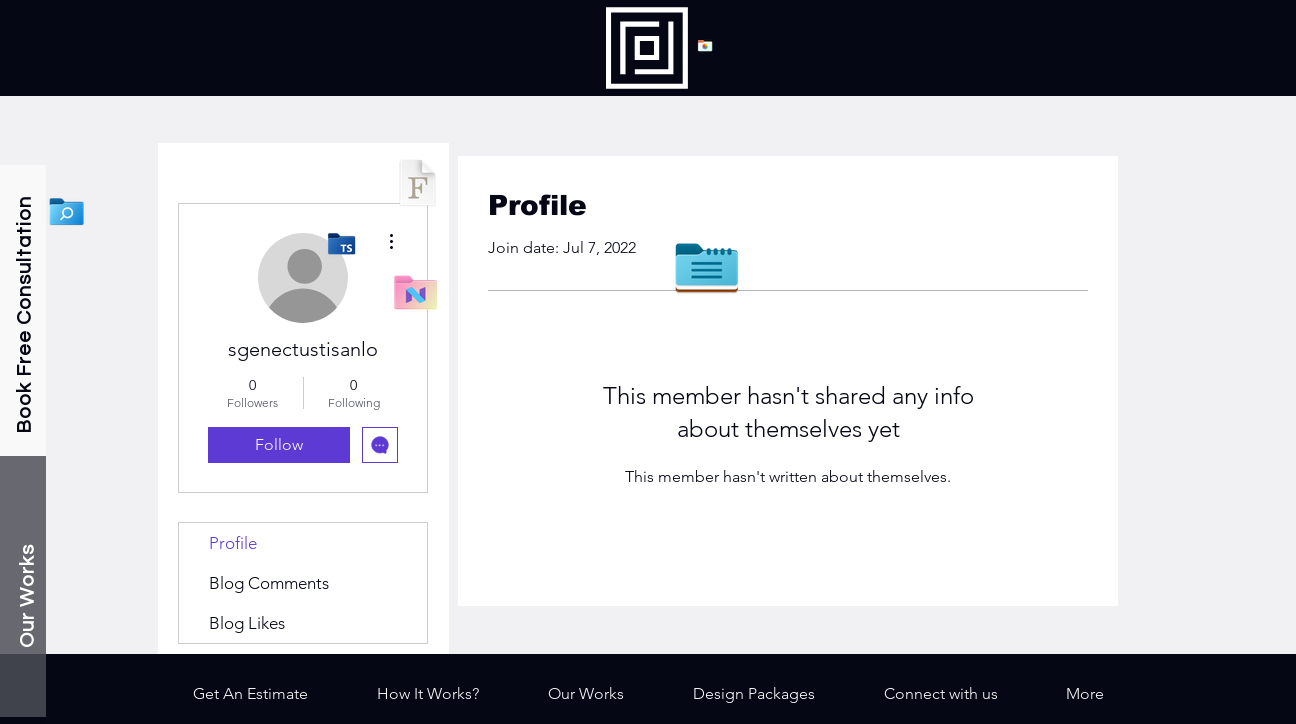 Image resolution: width=1296 pixels, height=724 pixels. I want to click on open typescript project files folder, so click(341, 244).